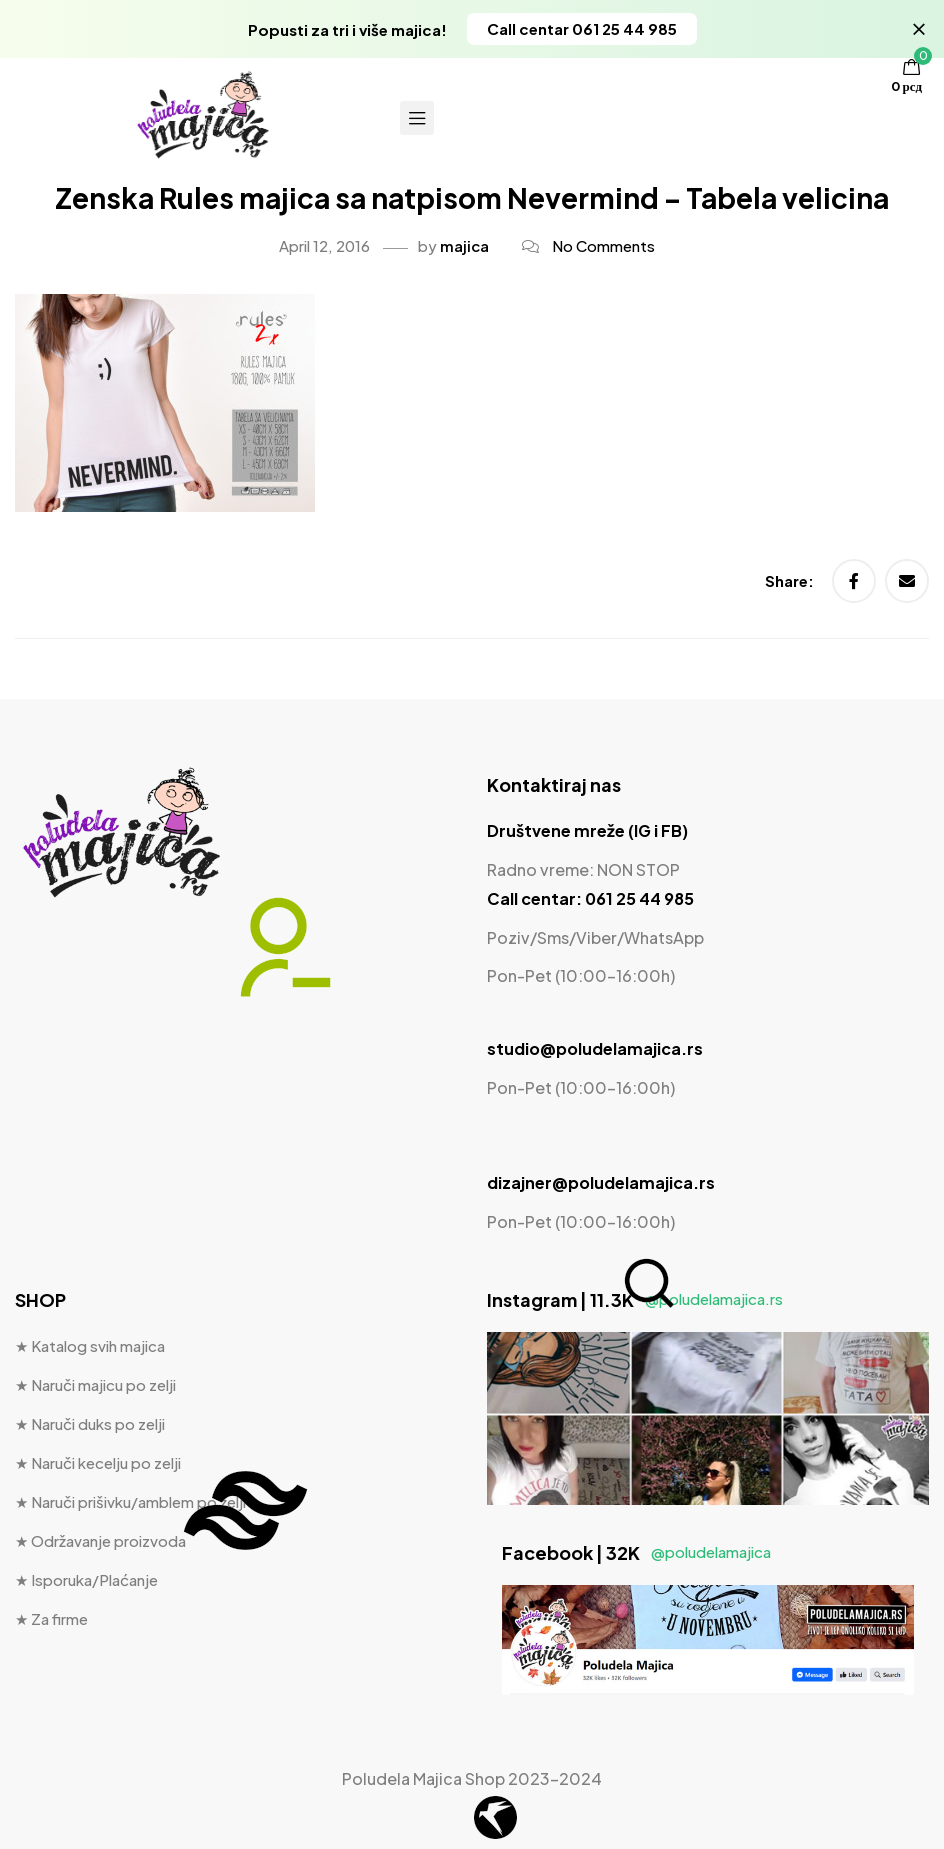 This screenshot has width=944, height=1849. What do you see at coordinates (495, 1817) in the screenshot?
I see `parrot security os logo` at bounding box center [495, 1817].